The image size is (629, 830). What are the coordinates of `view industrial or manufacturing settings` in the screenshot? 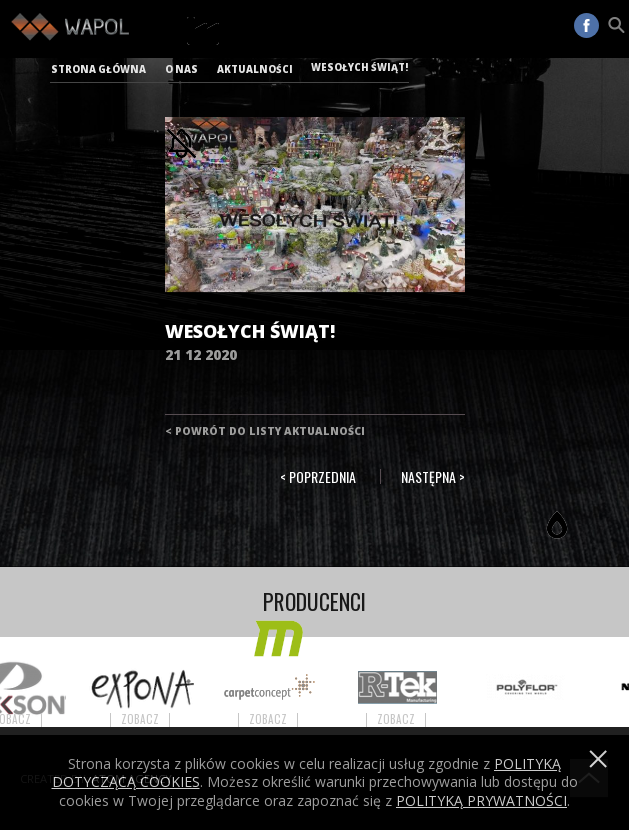 It's located at (203, 31).